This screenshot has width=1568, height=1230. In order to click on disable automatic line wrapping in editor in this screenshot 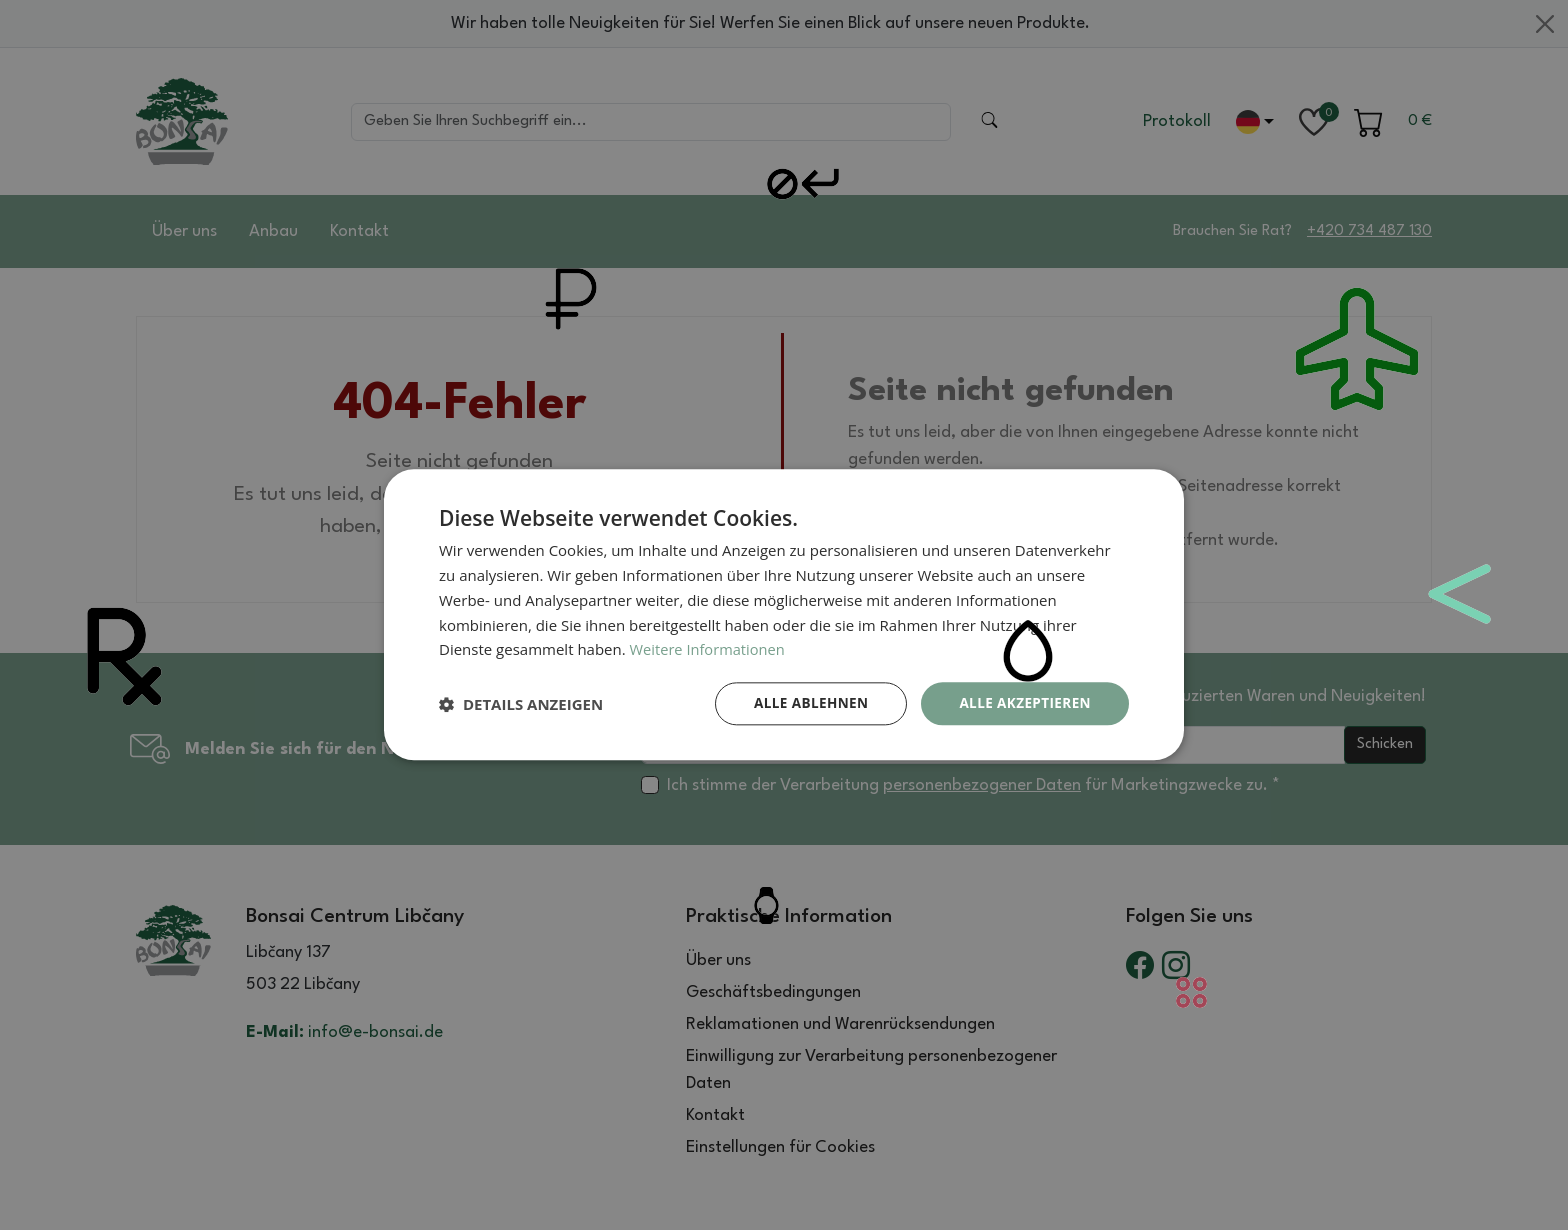, I will do `click(803, 184)`.